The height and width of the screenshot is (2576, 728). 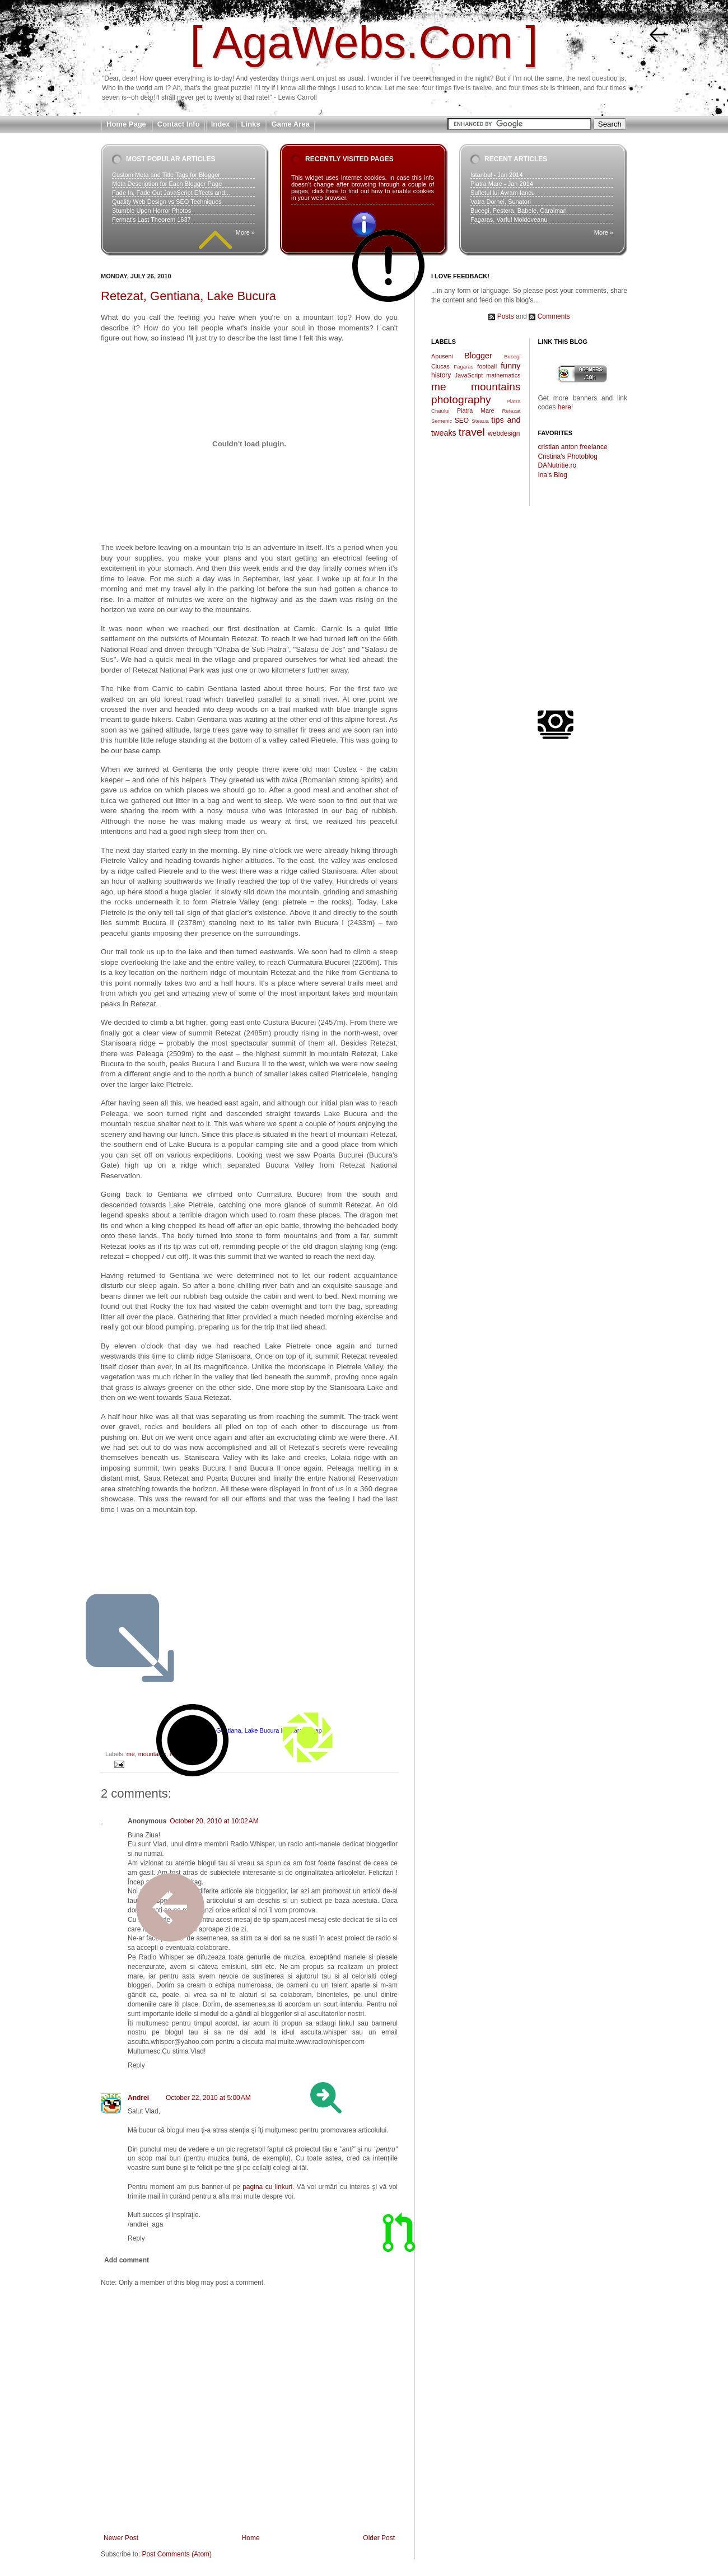 I want to click on go back to the previous page, so click(x=659, y=34).